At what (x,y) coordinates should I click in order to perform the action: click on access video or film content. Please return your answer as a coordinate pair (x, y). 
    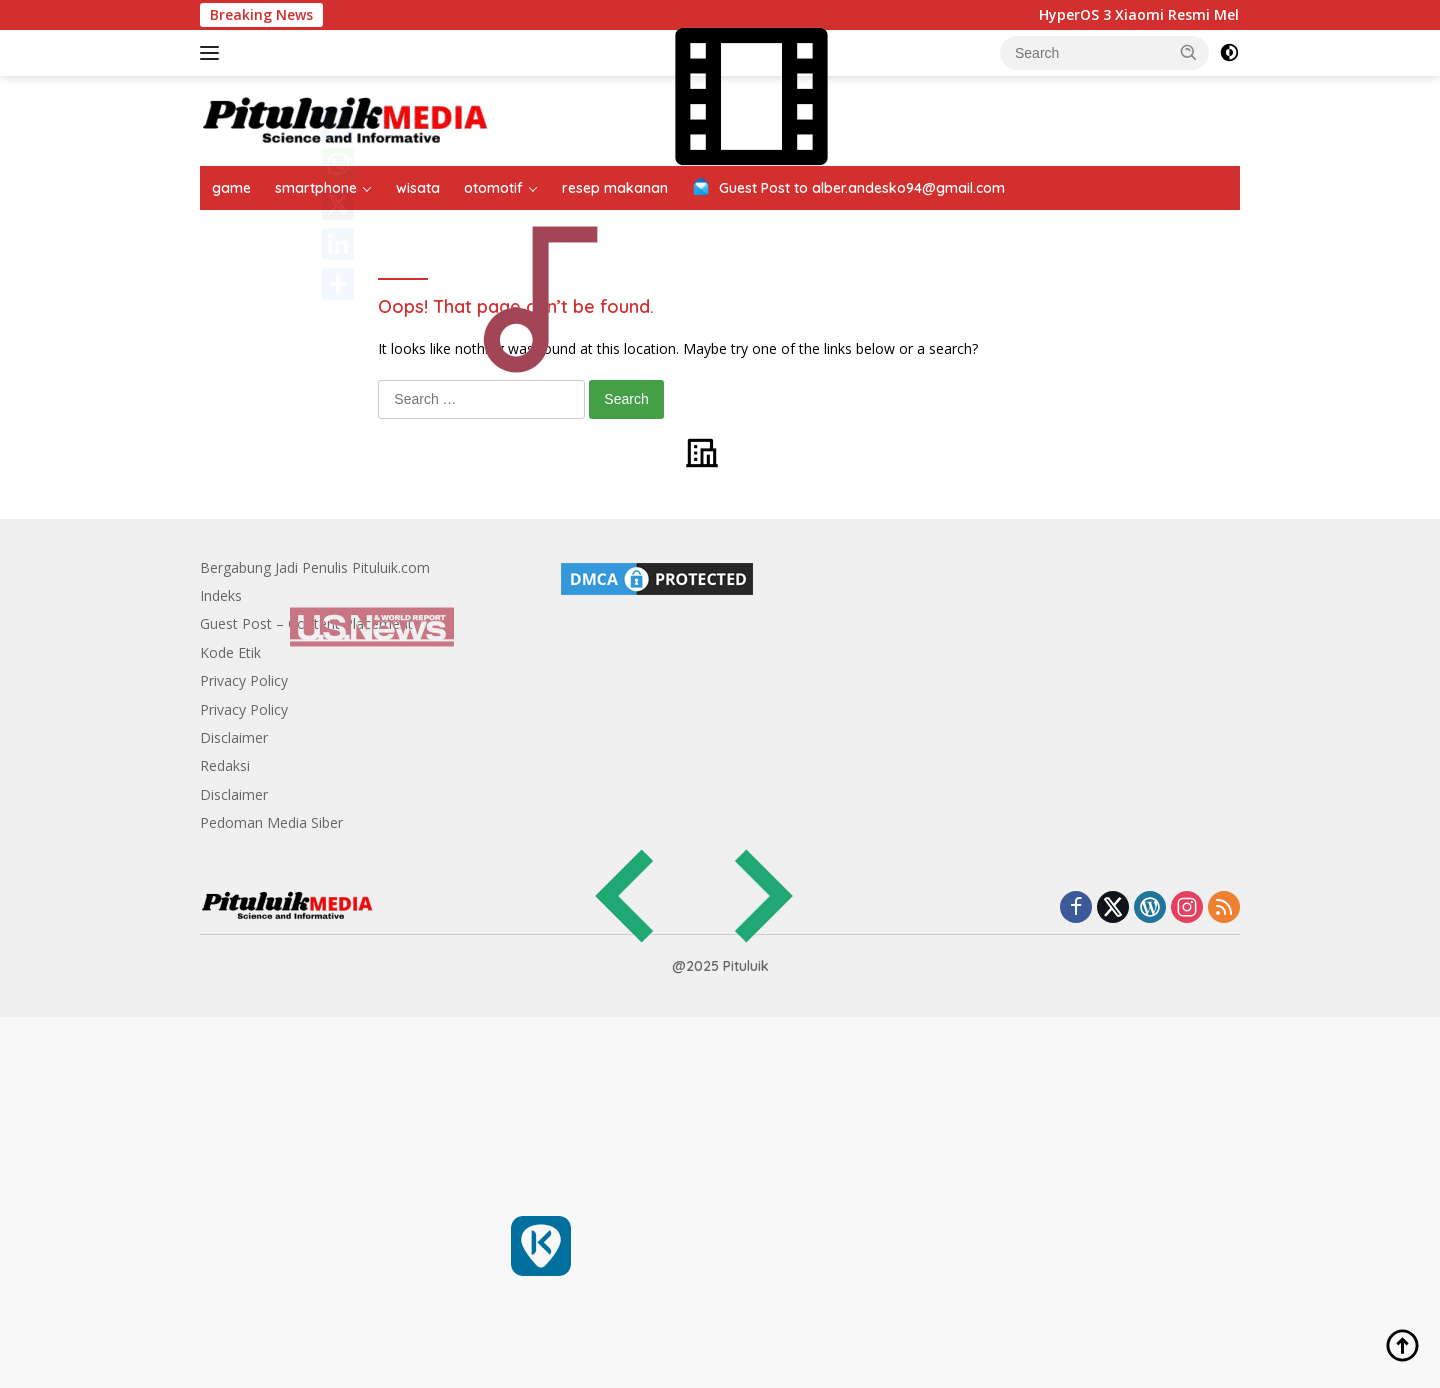
    Looking at the image, I should click on (751, 96).